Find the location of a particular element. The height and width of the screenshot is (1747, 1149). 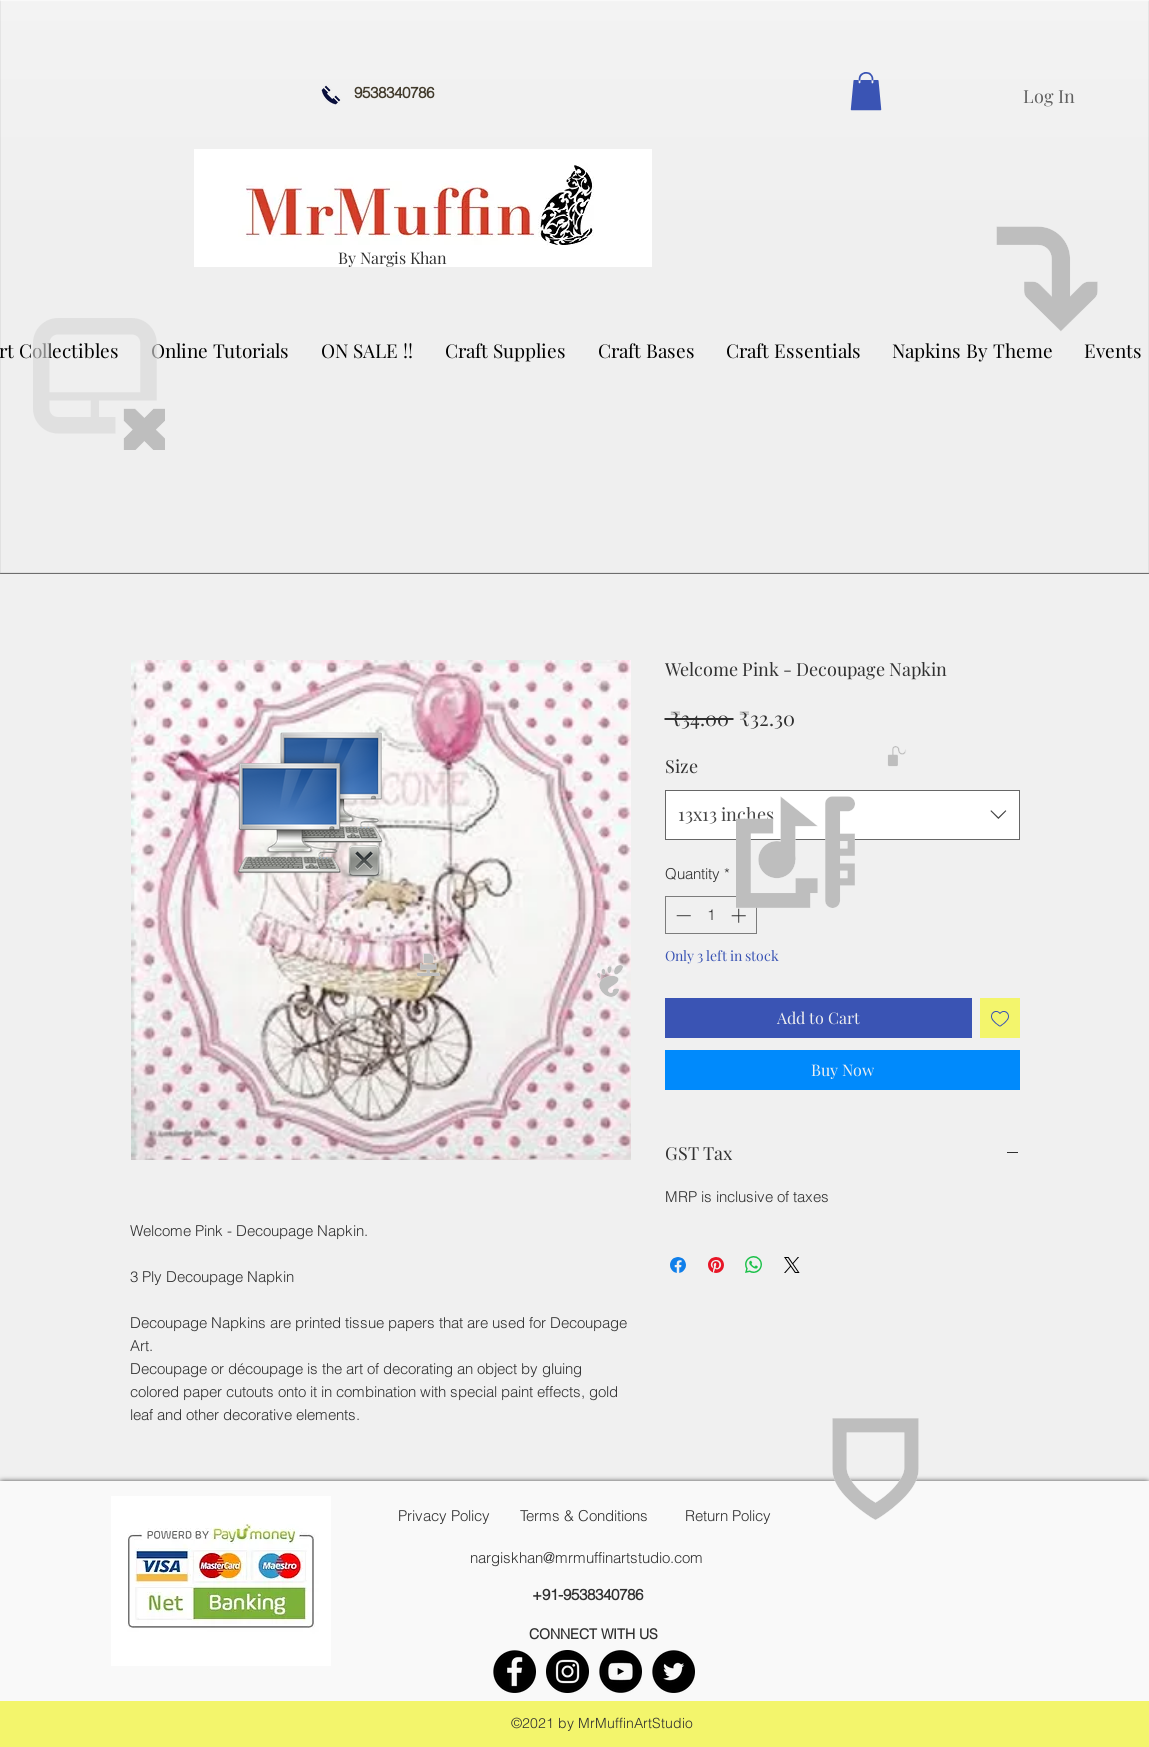

indicates no network connection available is located at coordinates (309, 803).